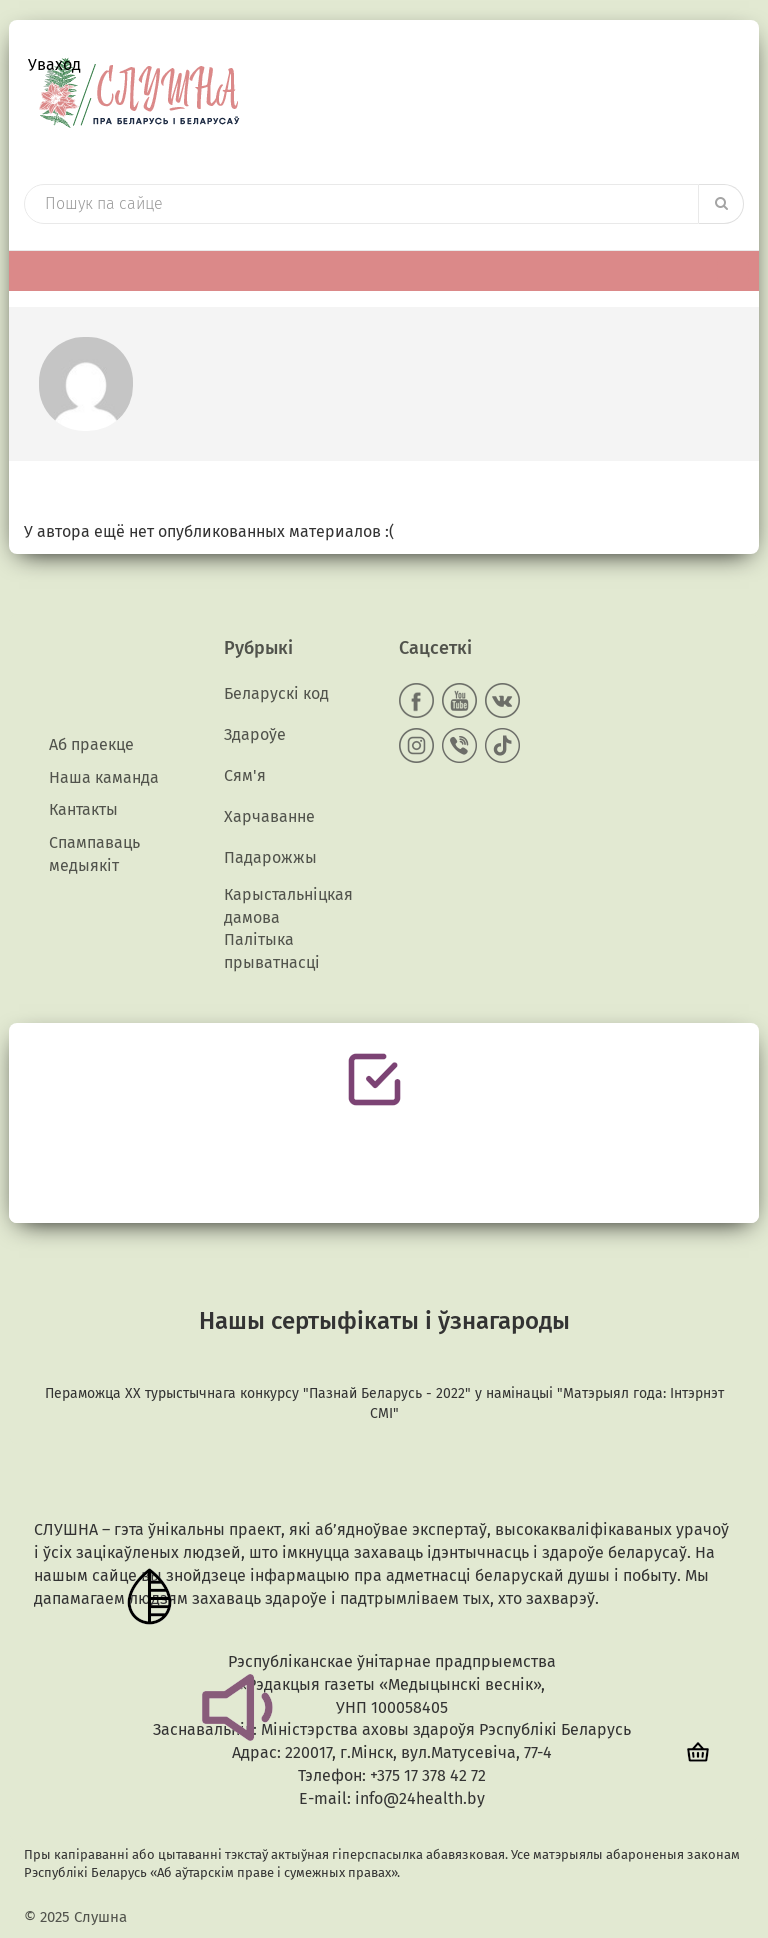 Image resolution: width=768 pixels, height=1938 pixels. Describe the element at coordinates (374, 1079) in the screenshot. I see `mark item as complete` at that location.